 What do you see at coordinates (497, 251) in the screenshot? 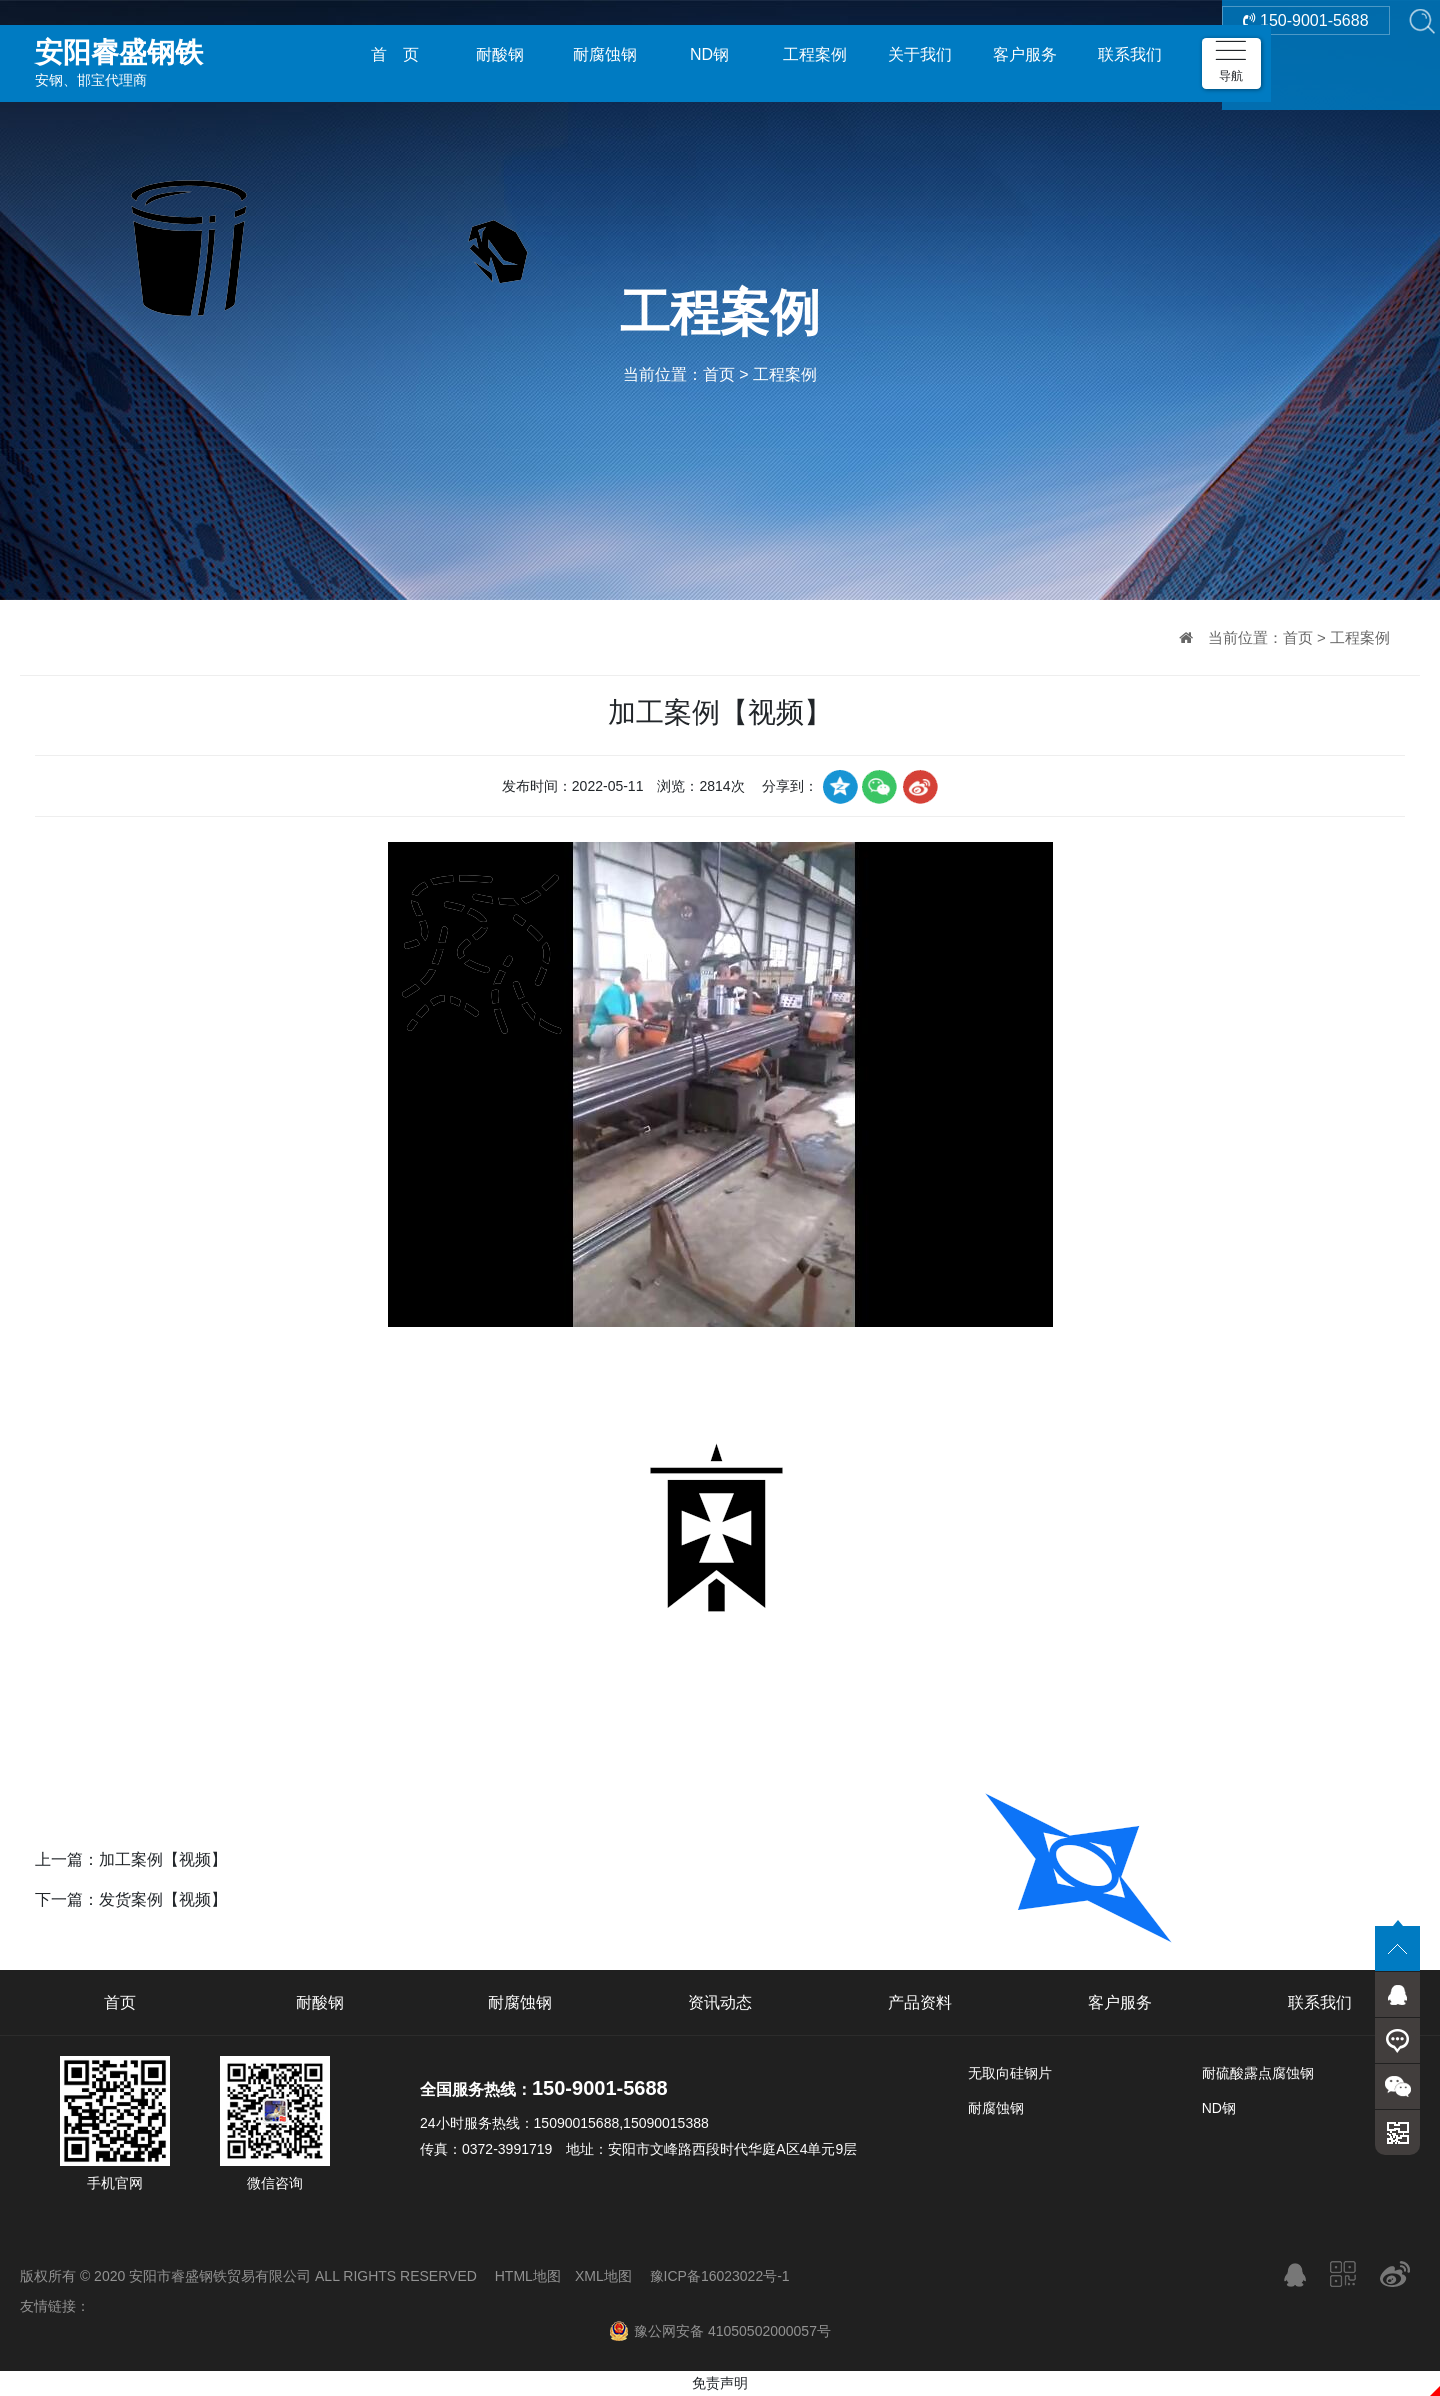
I see `represents a rock or stone resource in a game` at bounding box center [497, 251].